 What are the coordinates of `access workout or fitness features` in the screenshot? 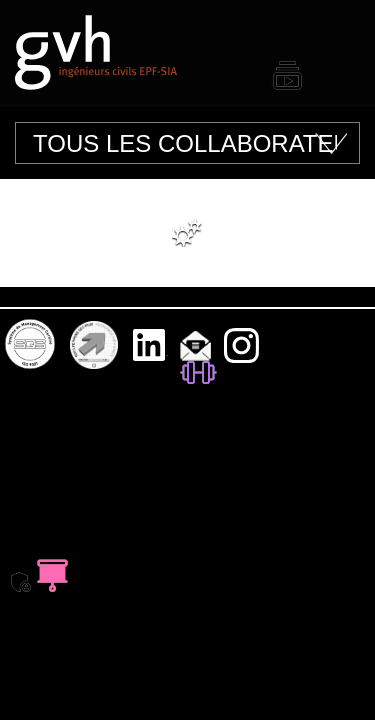 It's located at (198, 372).